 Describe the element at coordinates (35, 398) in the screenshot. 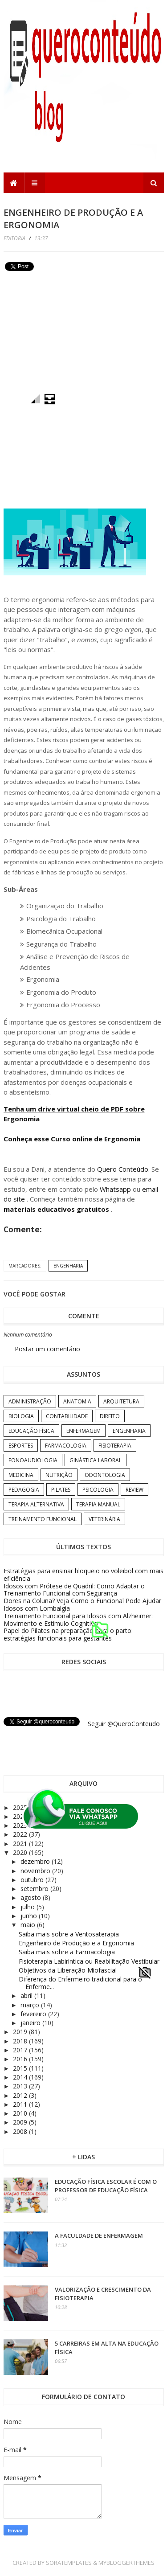

I see `indicates weak cellular signal strength` at that location.